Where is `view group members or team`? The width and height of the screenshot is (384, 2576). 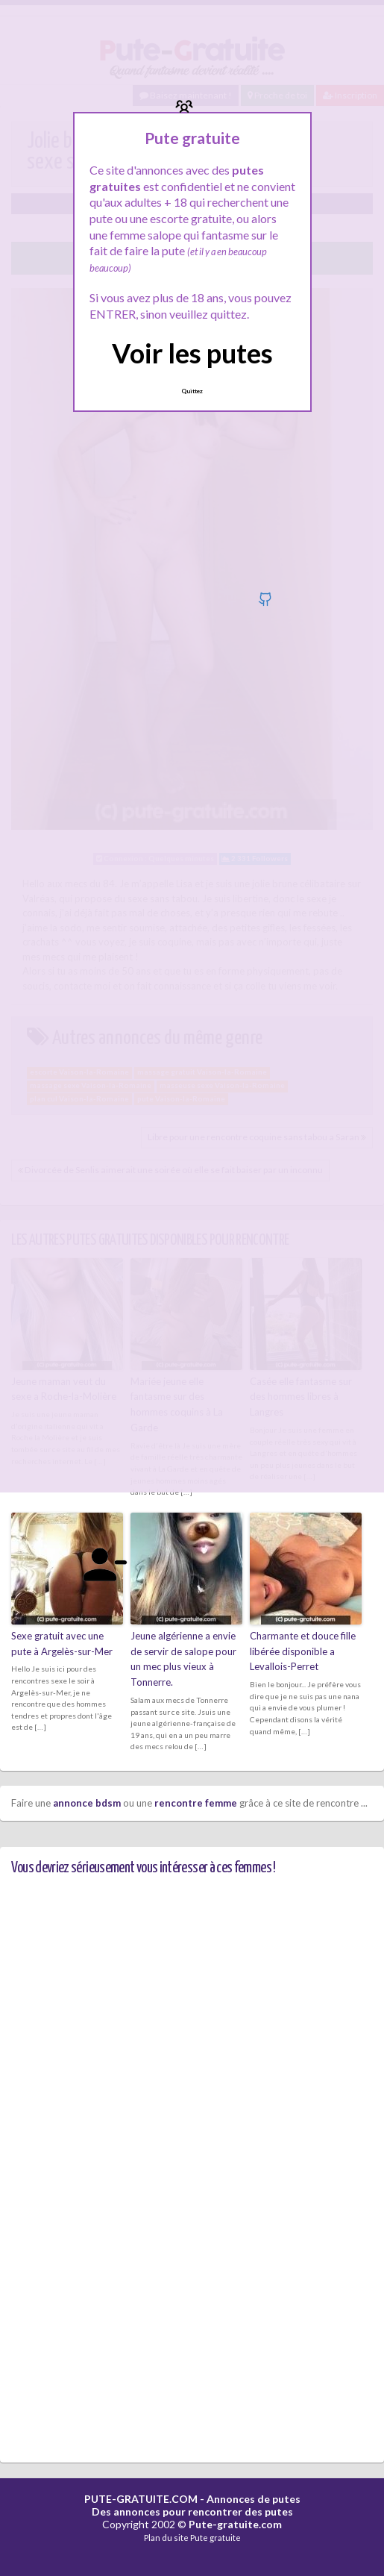
view group members or team is located at coordinates (184, 106).